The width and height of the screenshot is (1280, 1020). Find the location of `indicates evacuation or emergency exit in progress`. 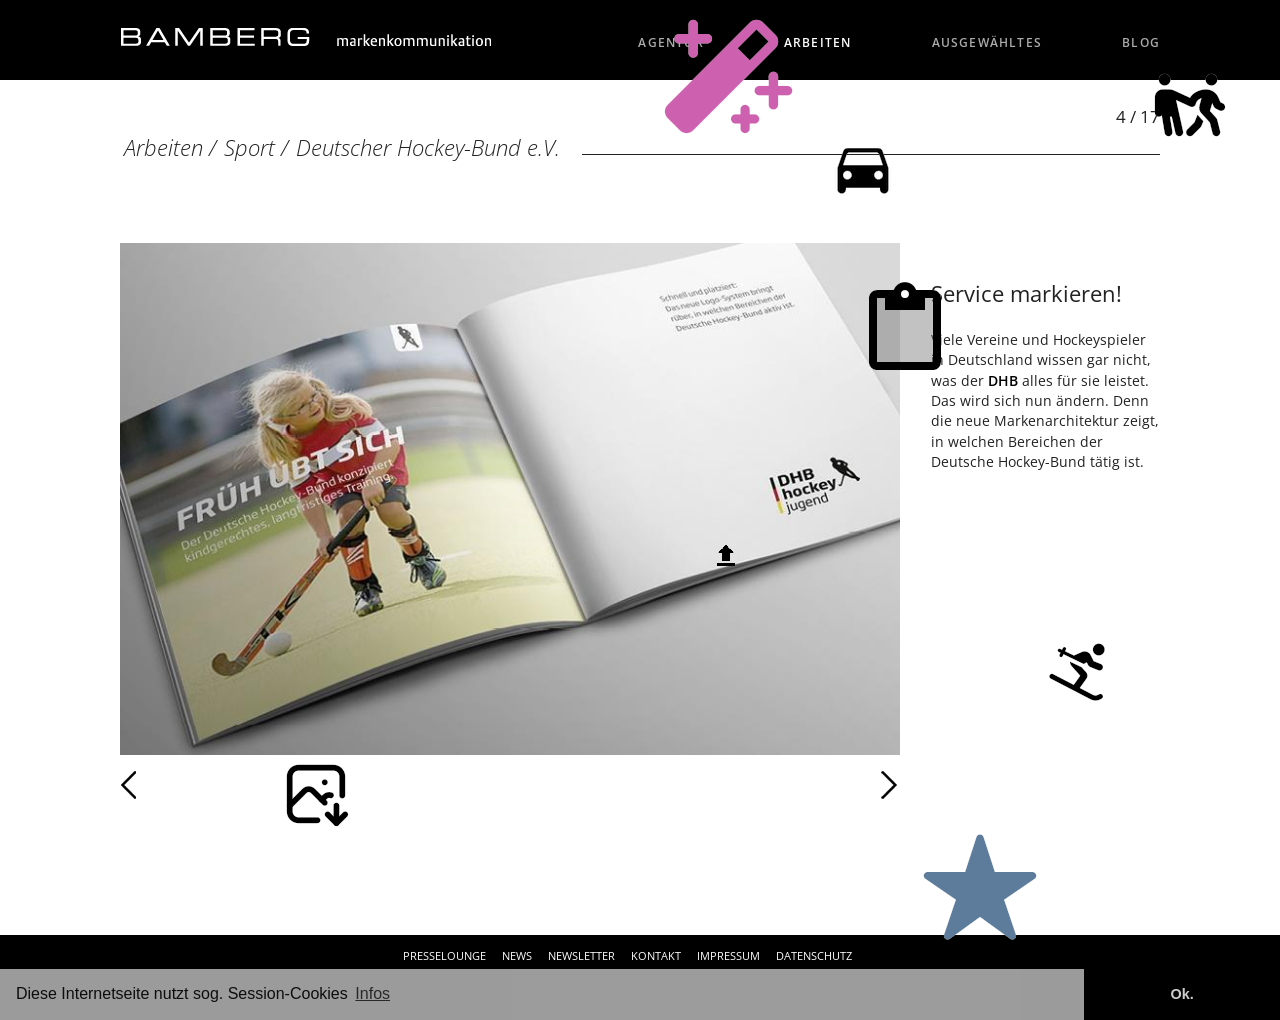

indicates evacuation or emergency exit in progress is located at coordinates (1190, 105).